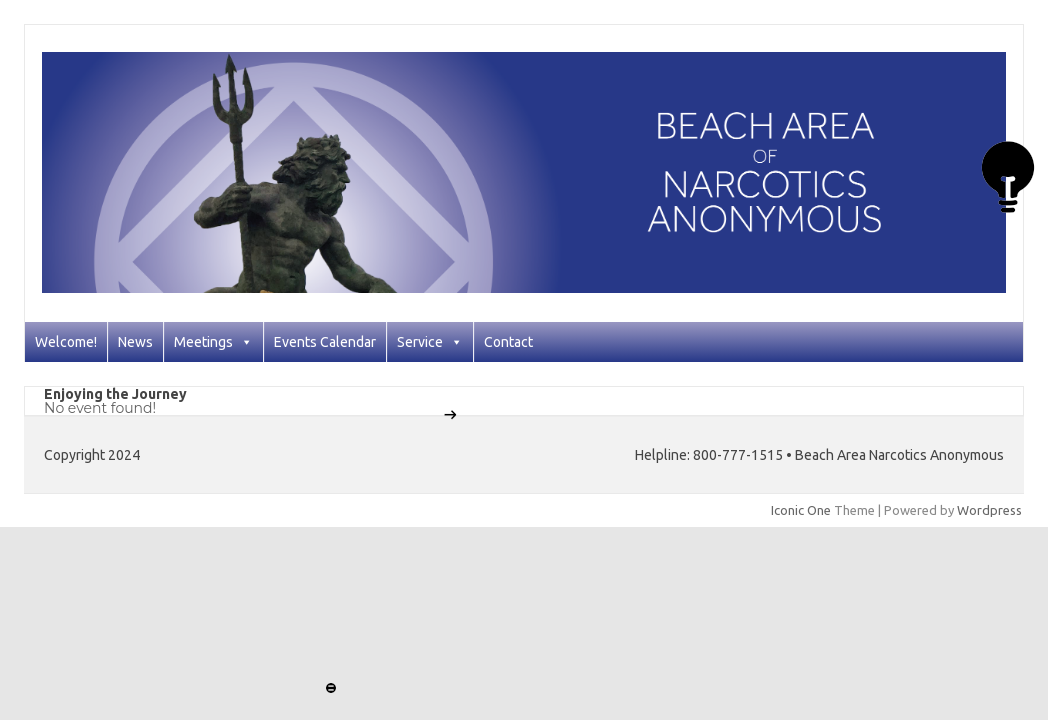 The image size is (1048, 720). Describe the element at coordinates (1008, 177) in the screenshot. I see `view tips or suggestions` at that location.